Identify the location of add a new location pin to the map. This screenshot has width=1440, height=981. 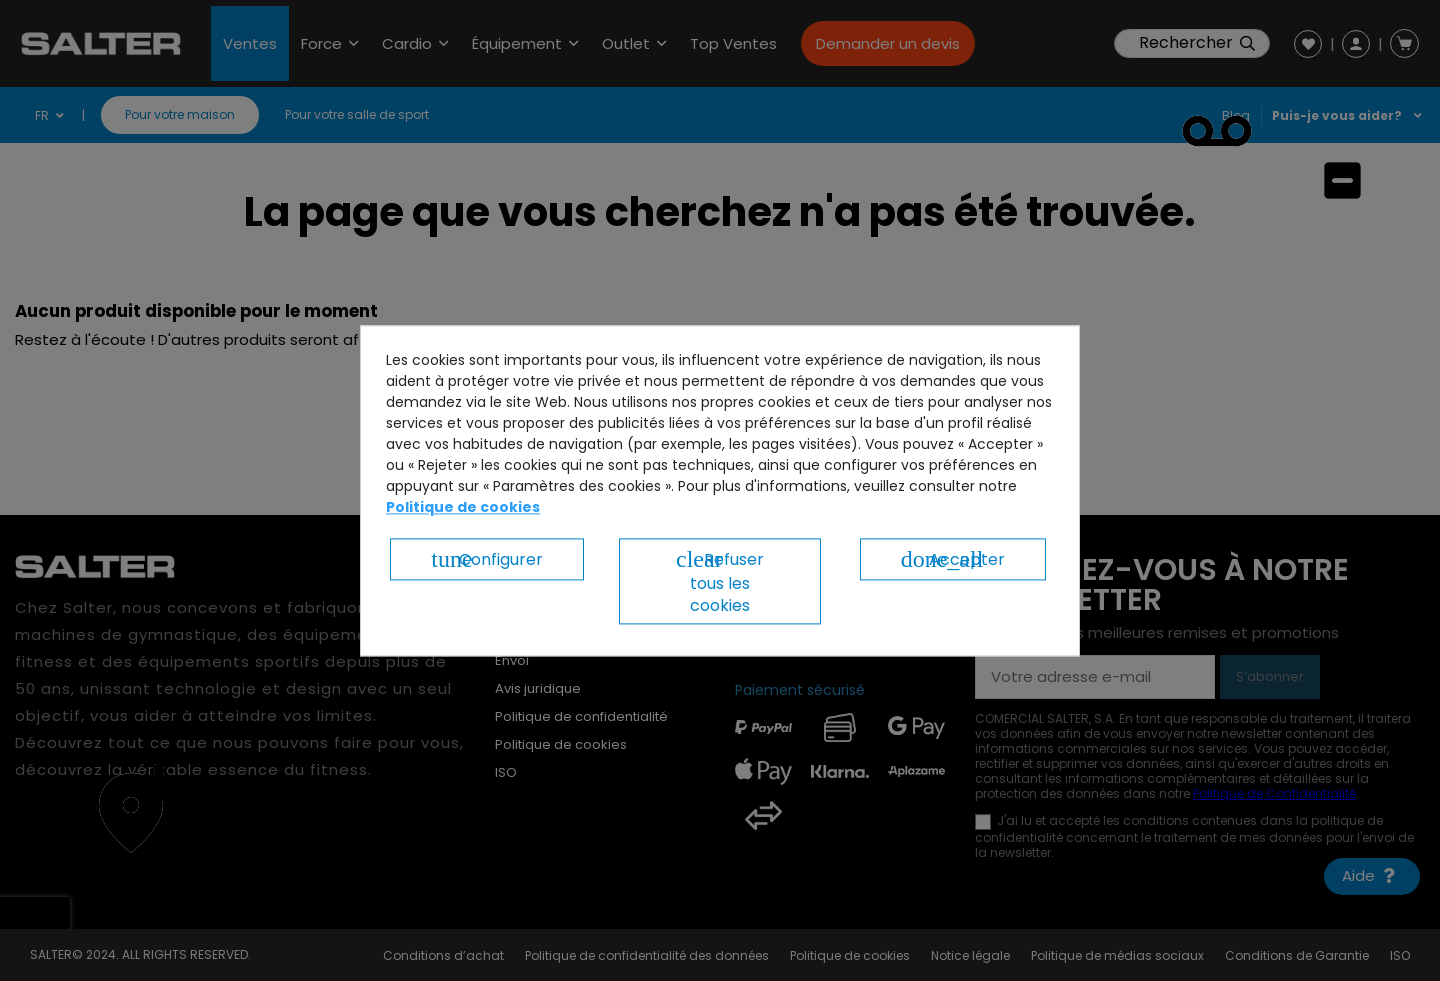
(131, 809).